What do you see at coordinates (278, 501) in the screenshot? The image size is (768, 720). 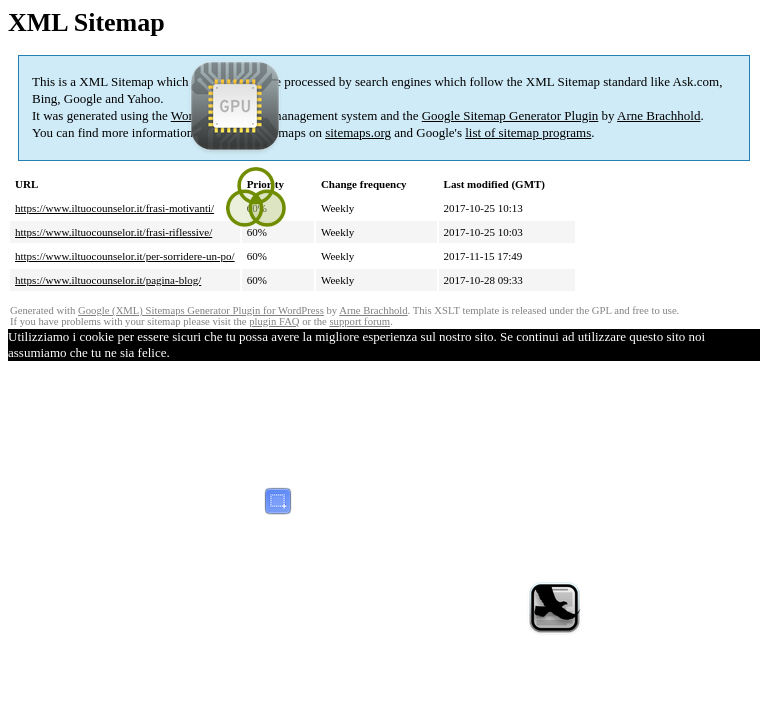 I see `take a screenshot` at bounding box center [278, 501].